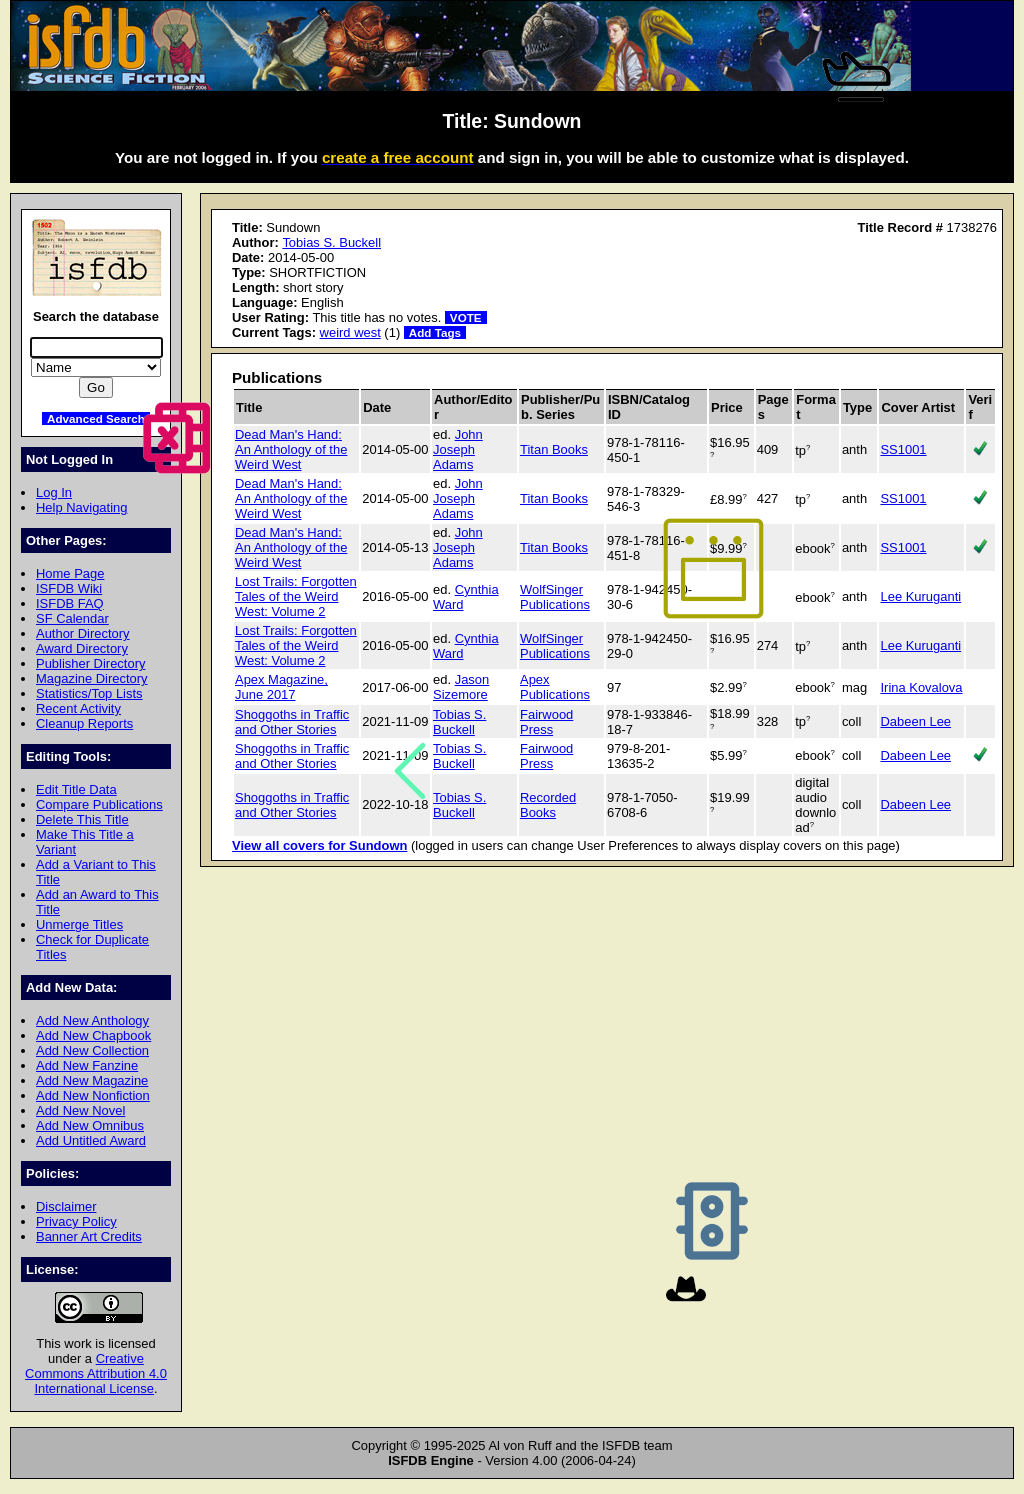 The image size is (1024, 1494). Describe the element at coordinates (686, 1290) in the screenshot. I see `select western or country theme` at that location.